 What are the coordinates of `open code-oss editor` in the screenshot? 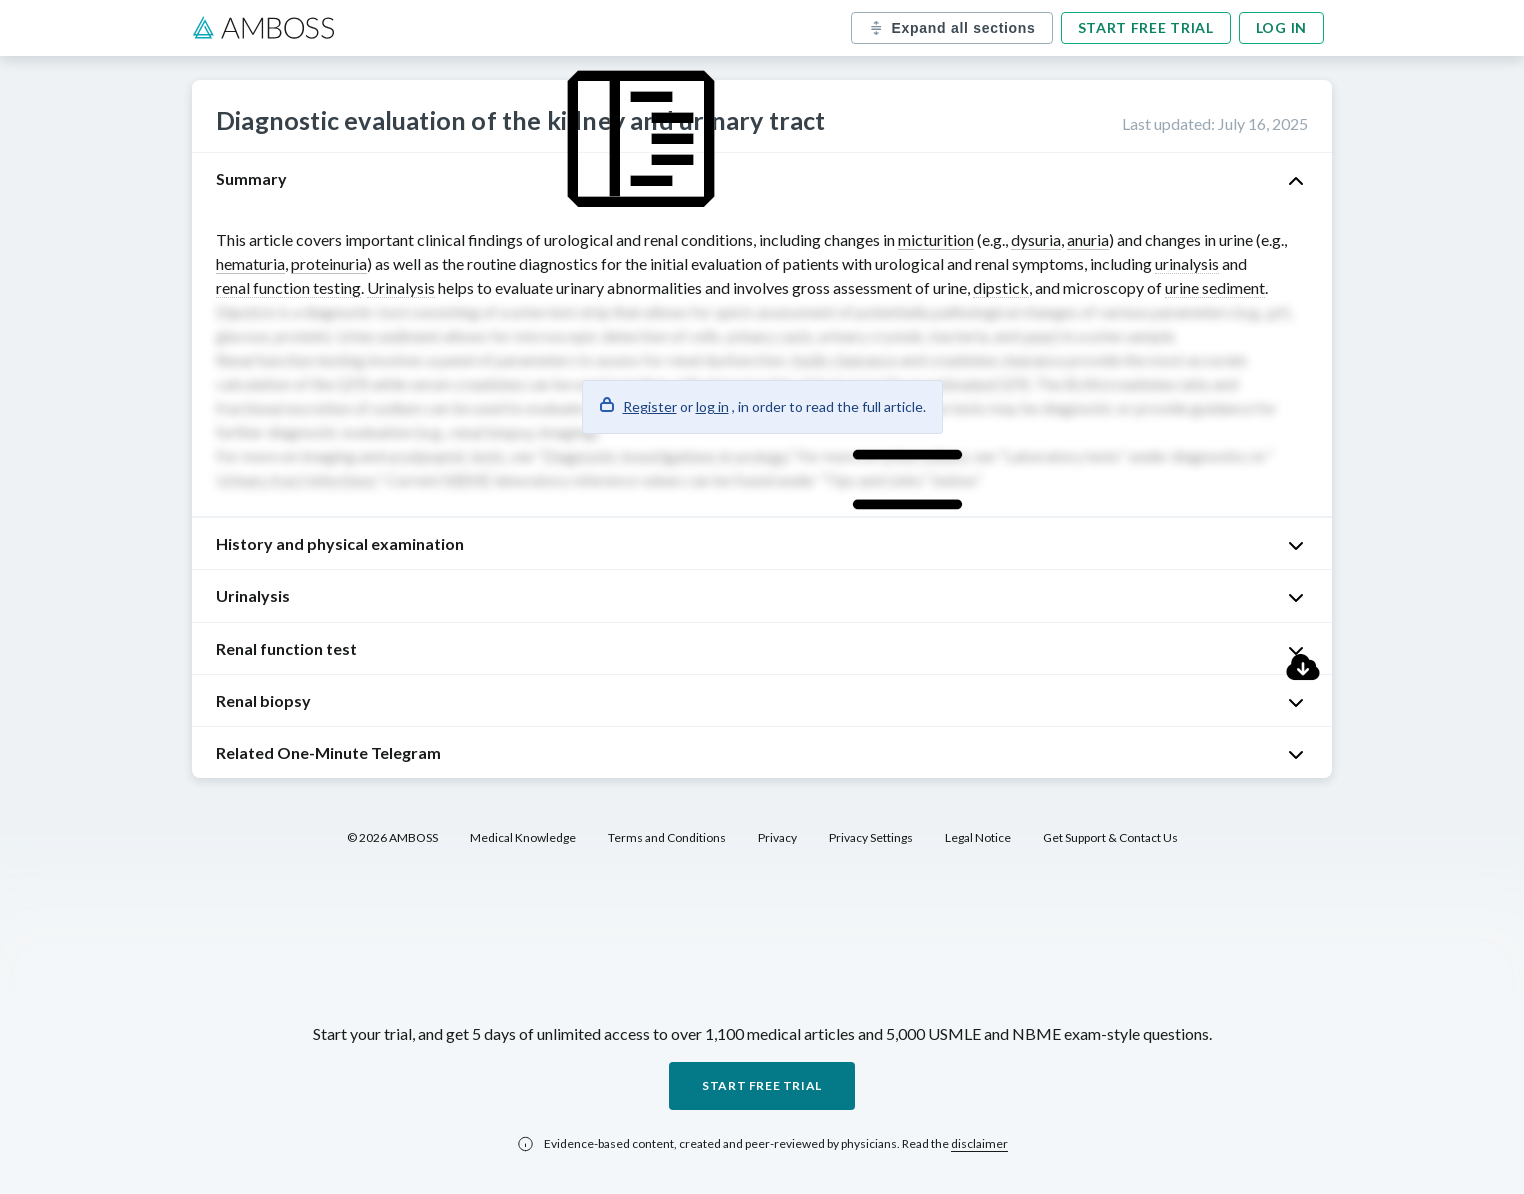 It's located at (641, 144).